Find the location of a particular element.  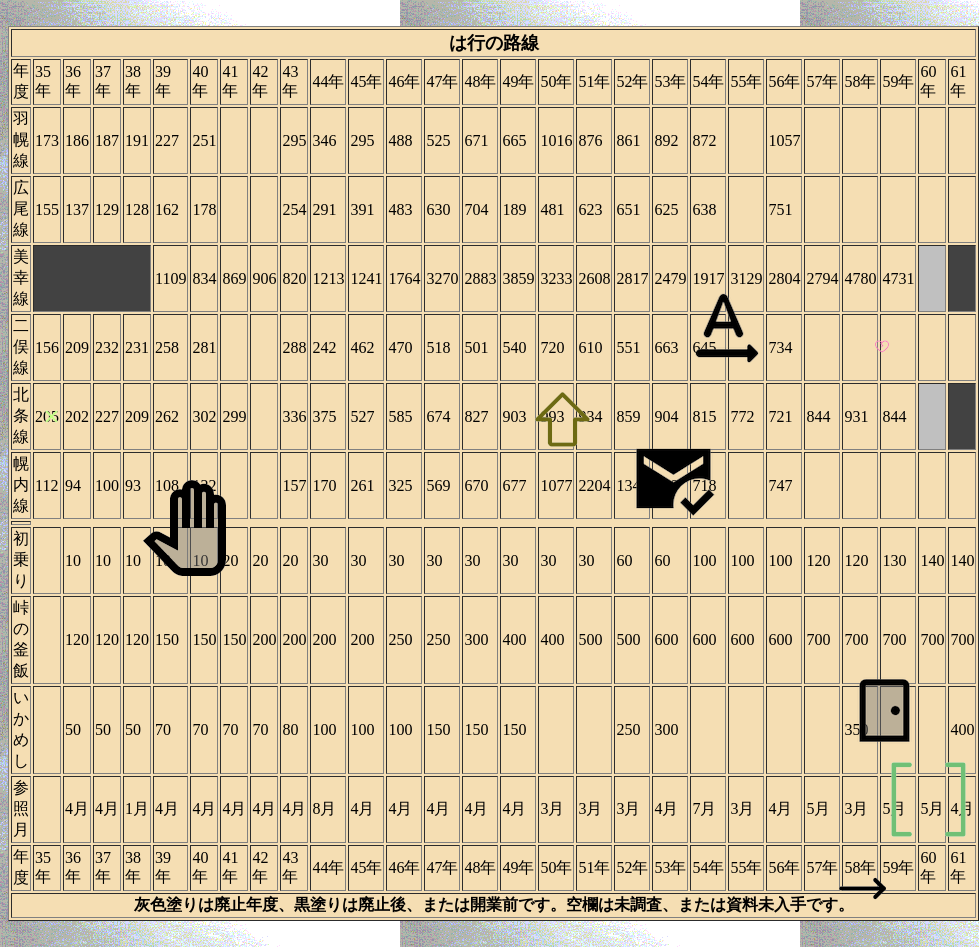

remove from favorites is located at coordinates (882, 346).